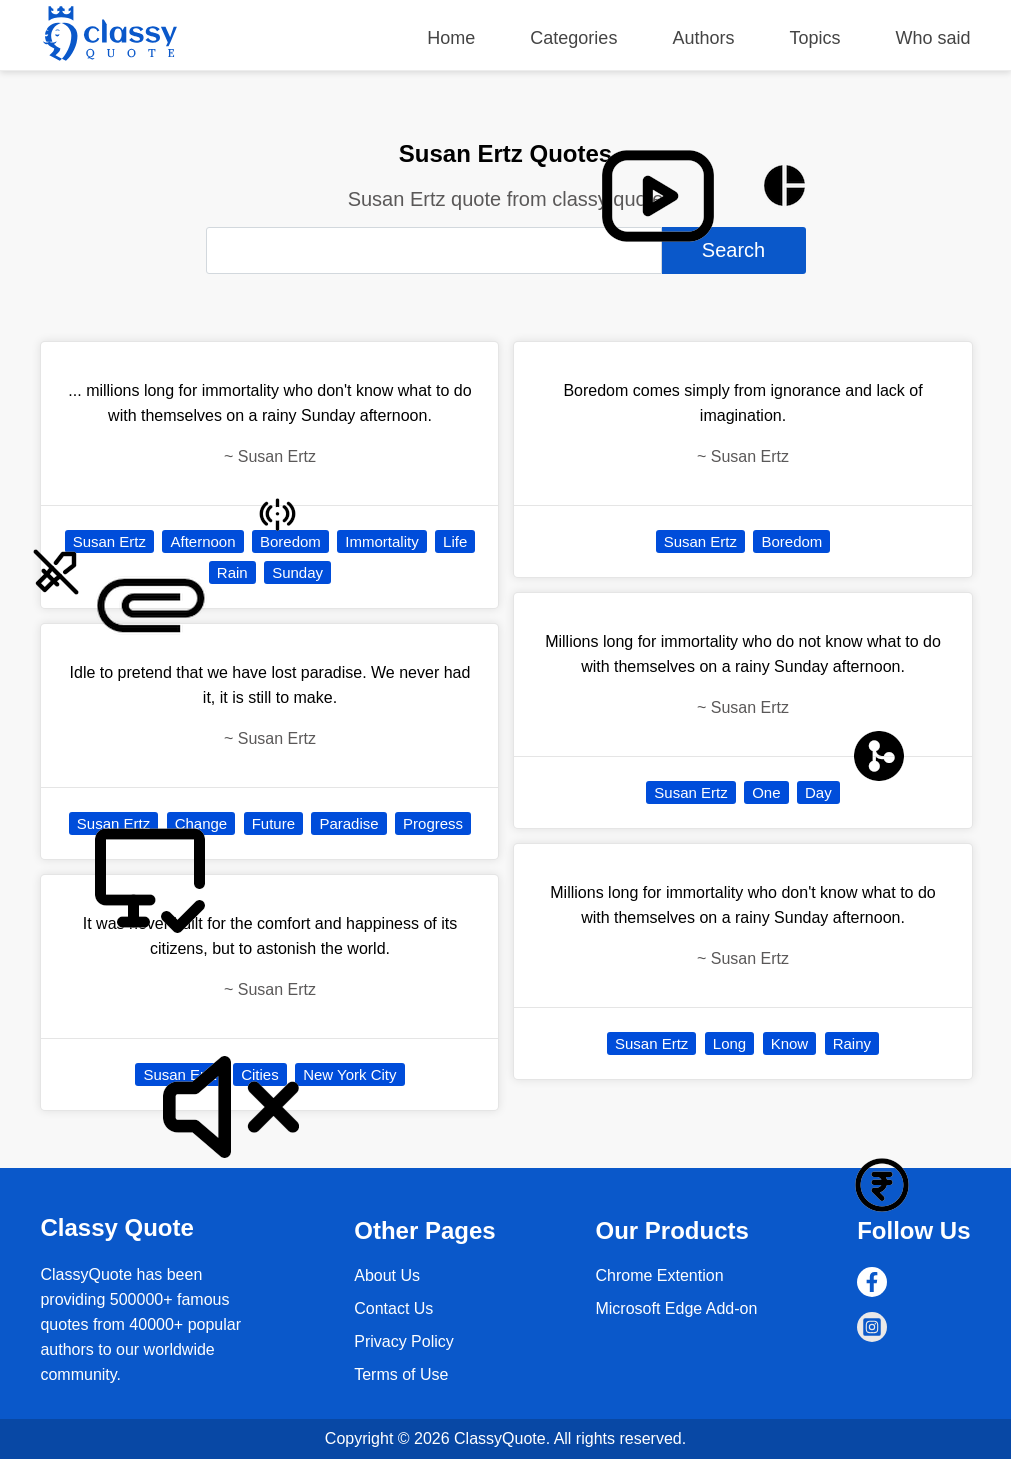  Describe the element at coordinates (148, 605) in the screenshot. I see `attach a file to your message` at that location.